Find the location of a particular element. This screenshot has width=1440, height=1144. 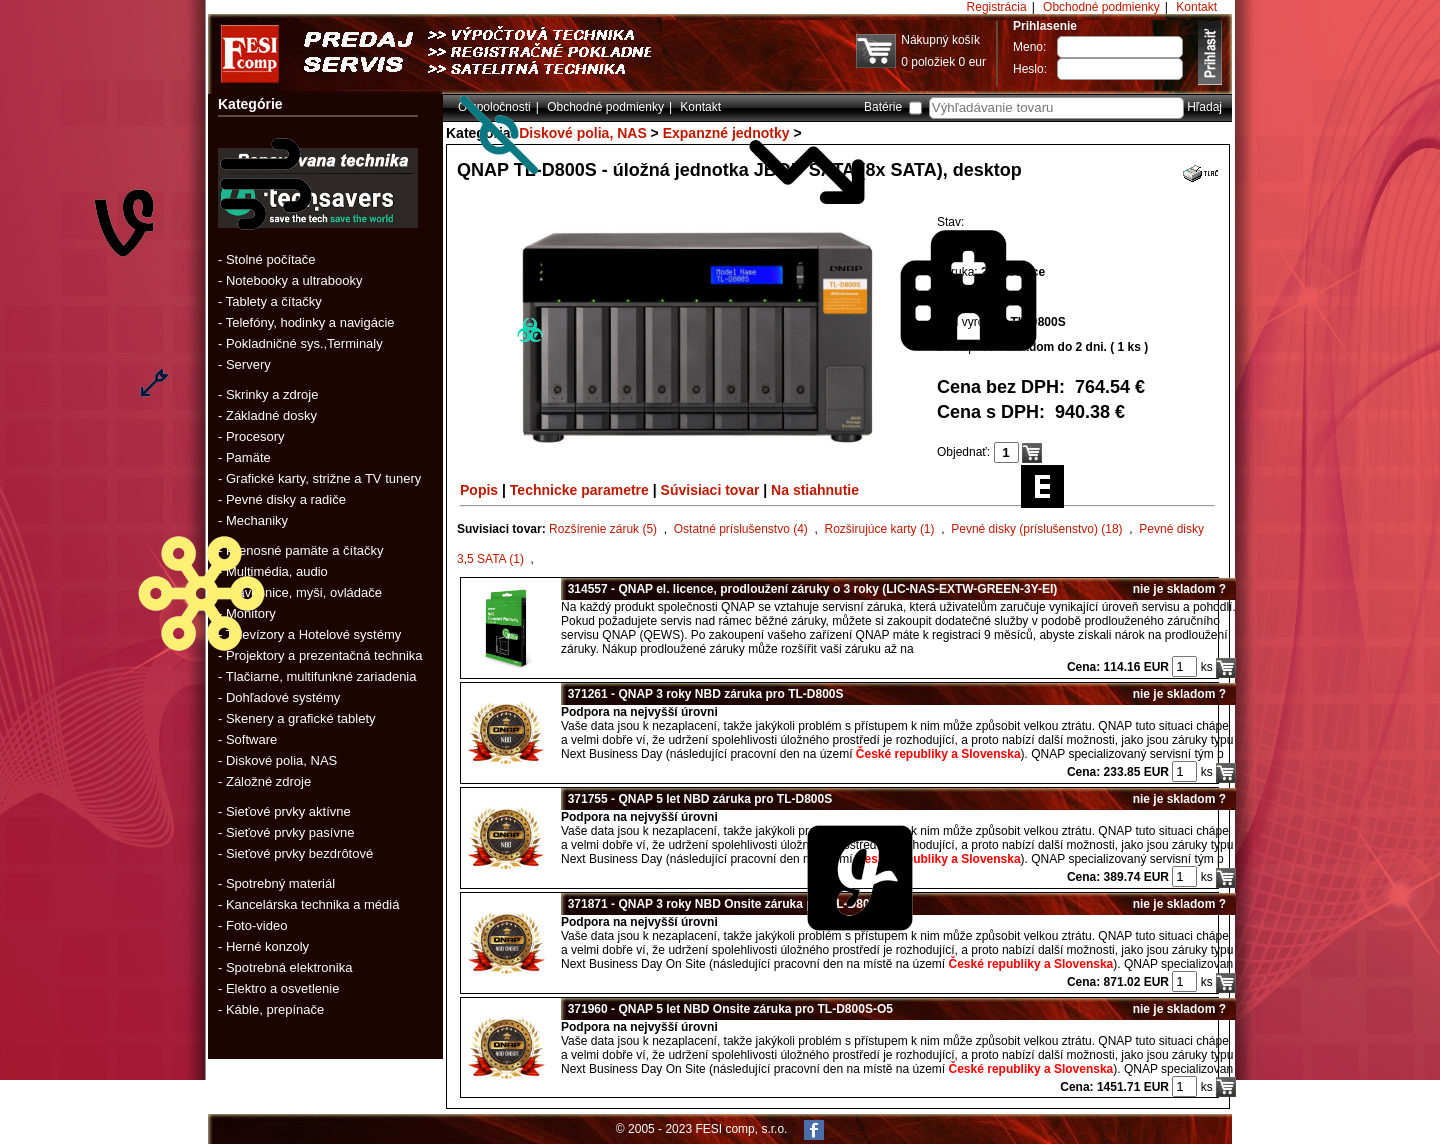

disable location point or marker is located at coordinates (499, 135).